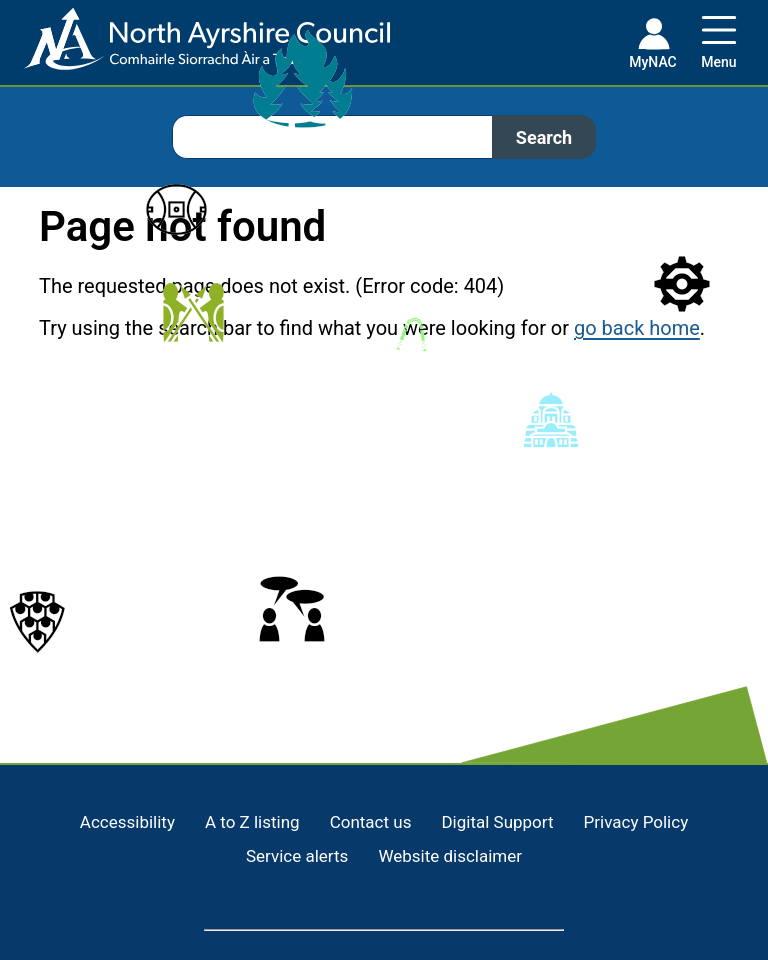  Describe the element at coordinates (193, 311) in the screenshot. I see `guards or sentries protecting an area` at that location.